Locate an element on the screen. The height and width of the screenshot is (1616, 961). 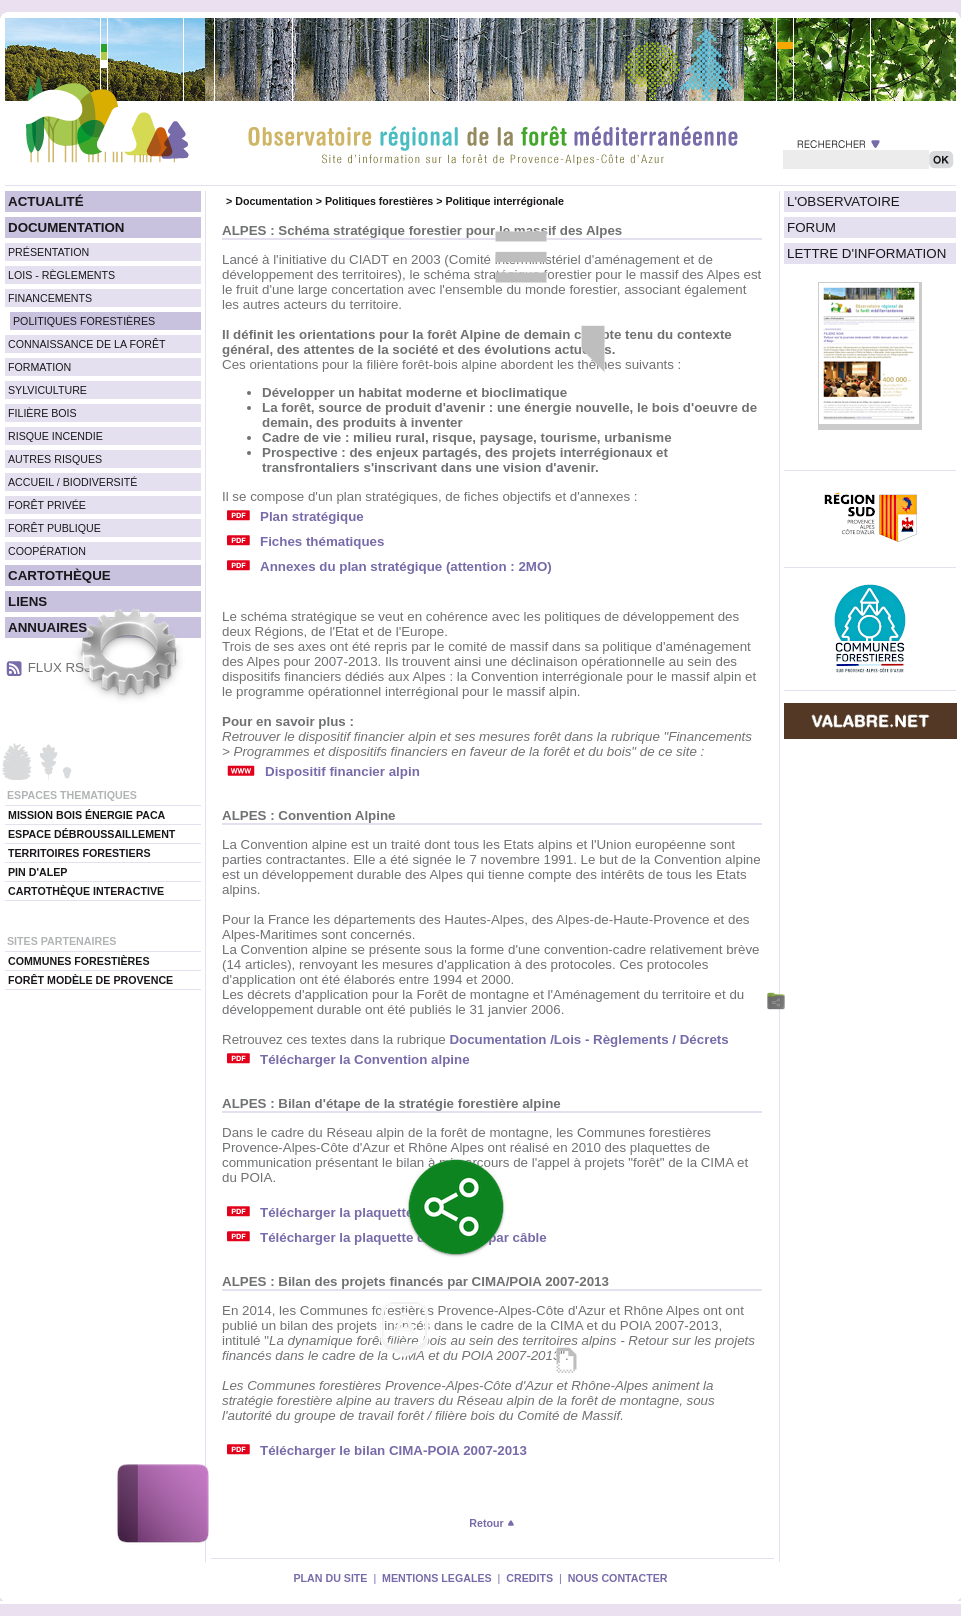
indicates caps lock is currently enabled is located at coordinates (404, 1329).